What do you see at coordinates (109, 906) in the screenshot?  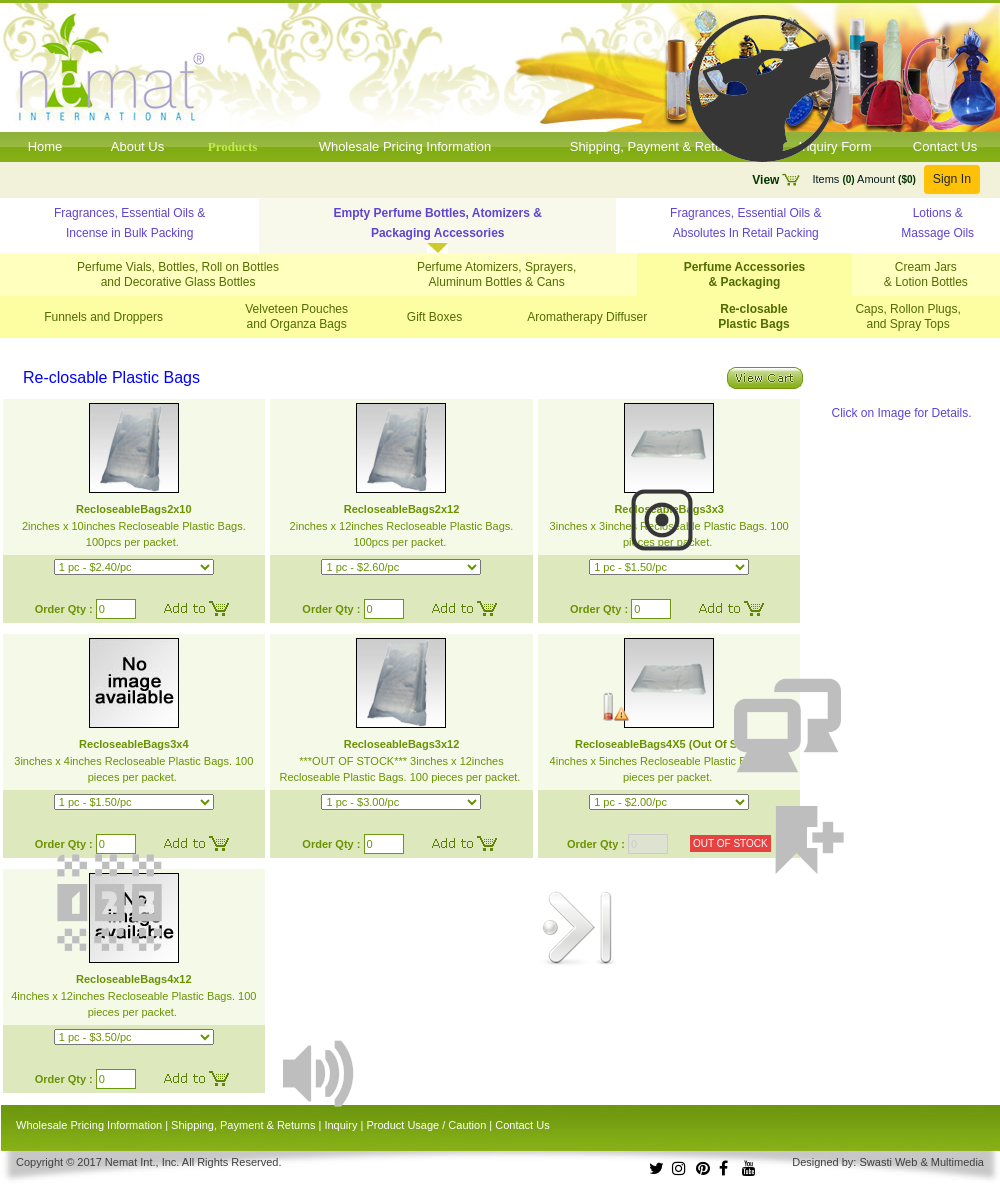 I see `access privacy and security settings` at bounding box center [109, 906].